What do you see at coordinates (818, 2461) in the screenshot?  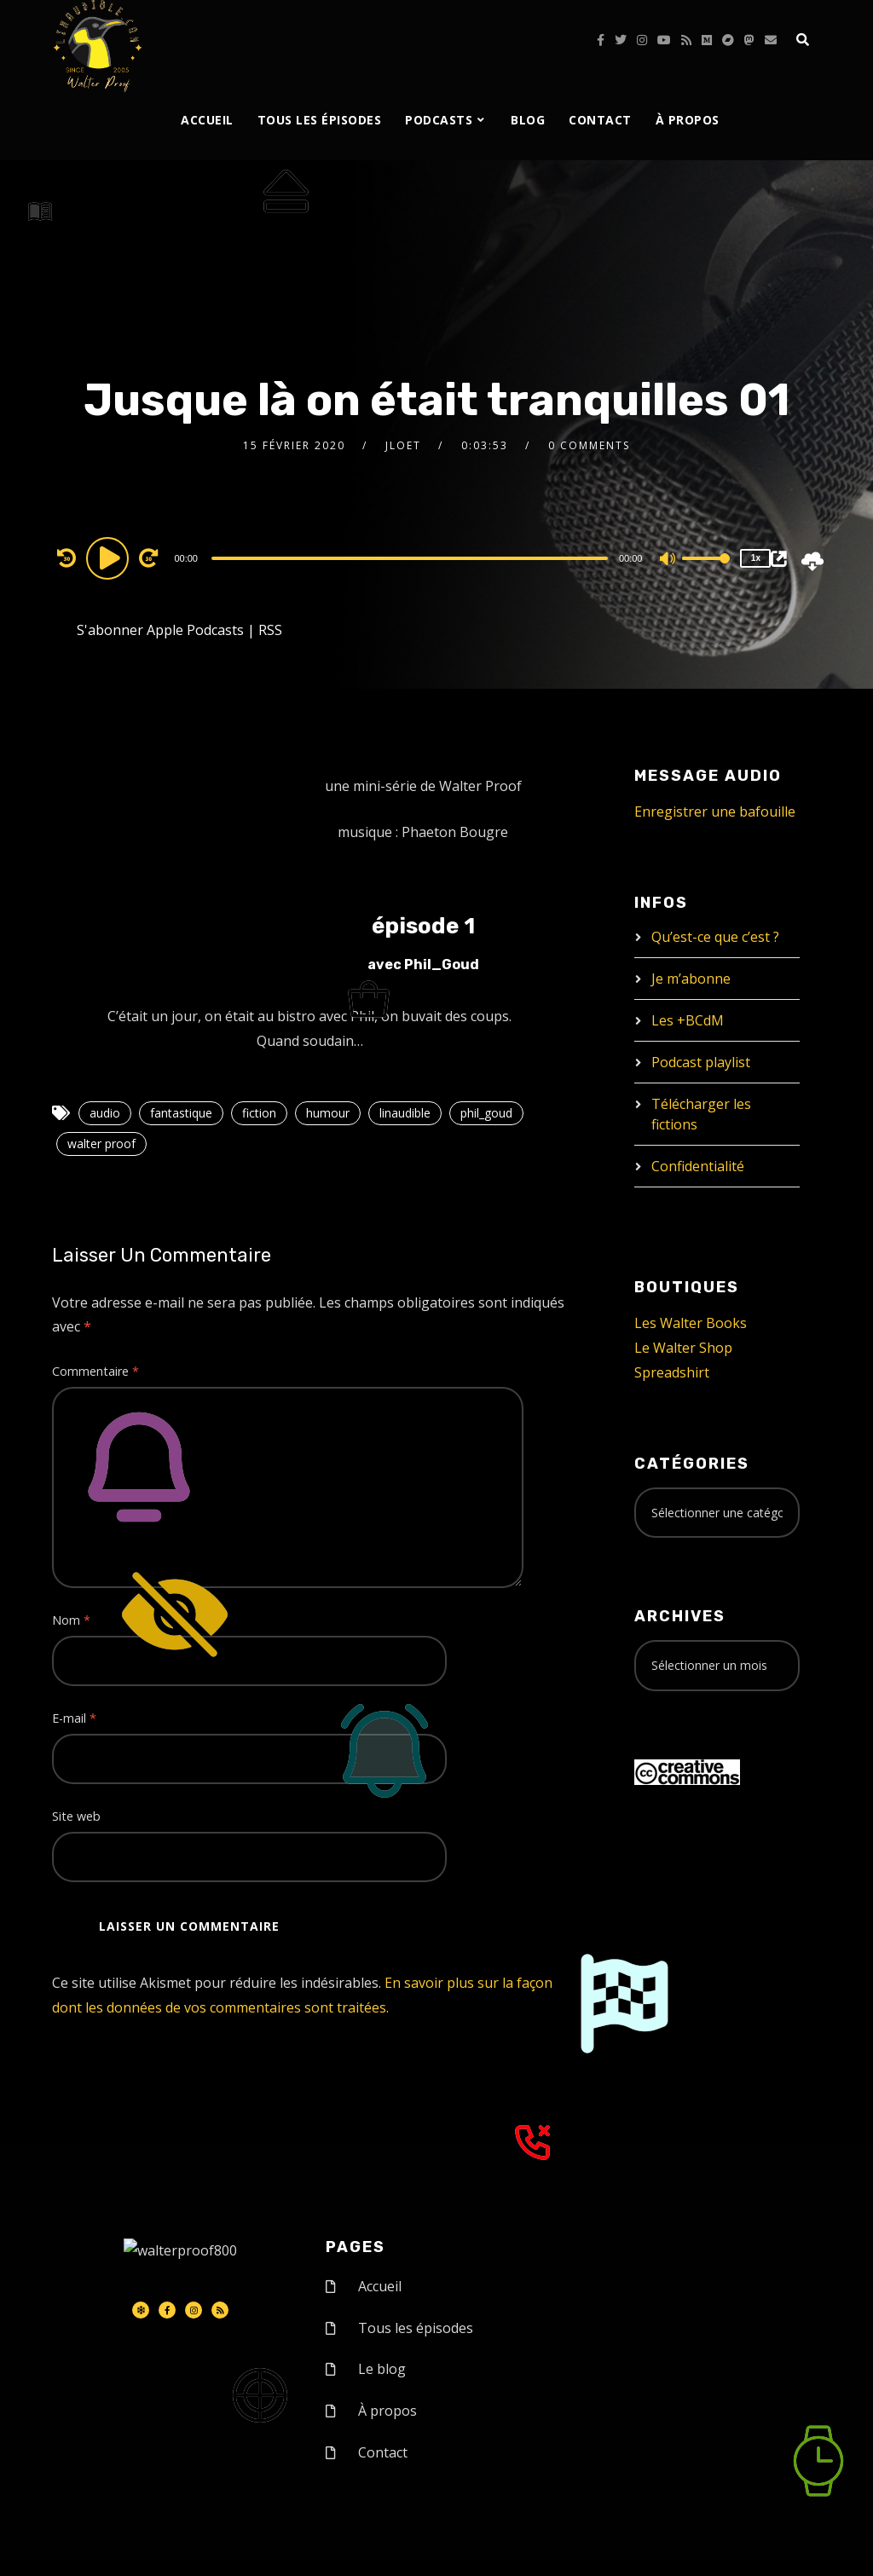 I see `view watch or wearable device settings` at bounding box center [818, 2461].